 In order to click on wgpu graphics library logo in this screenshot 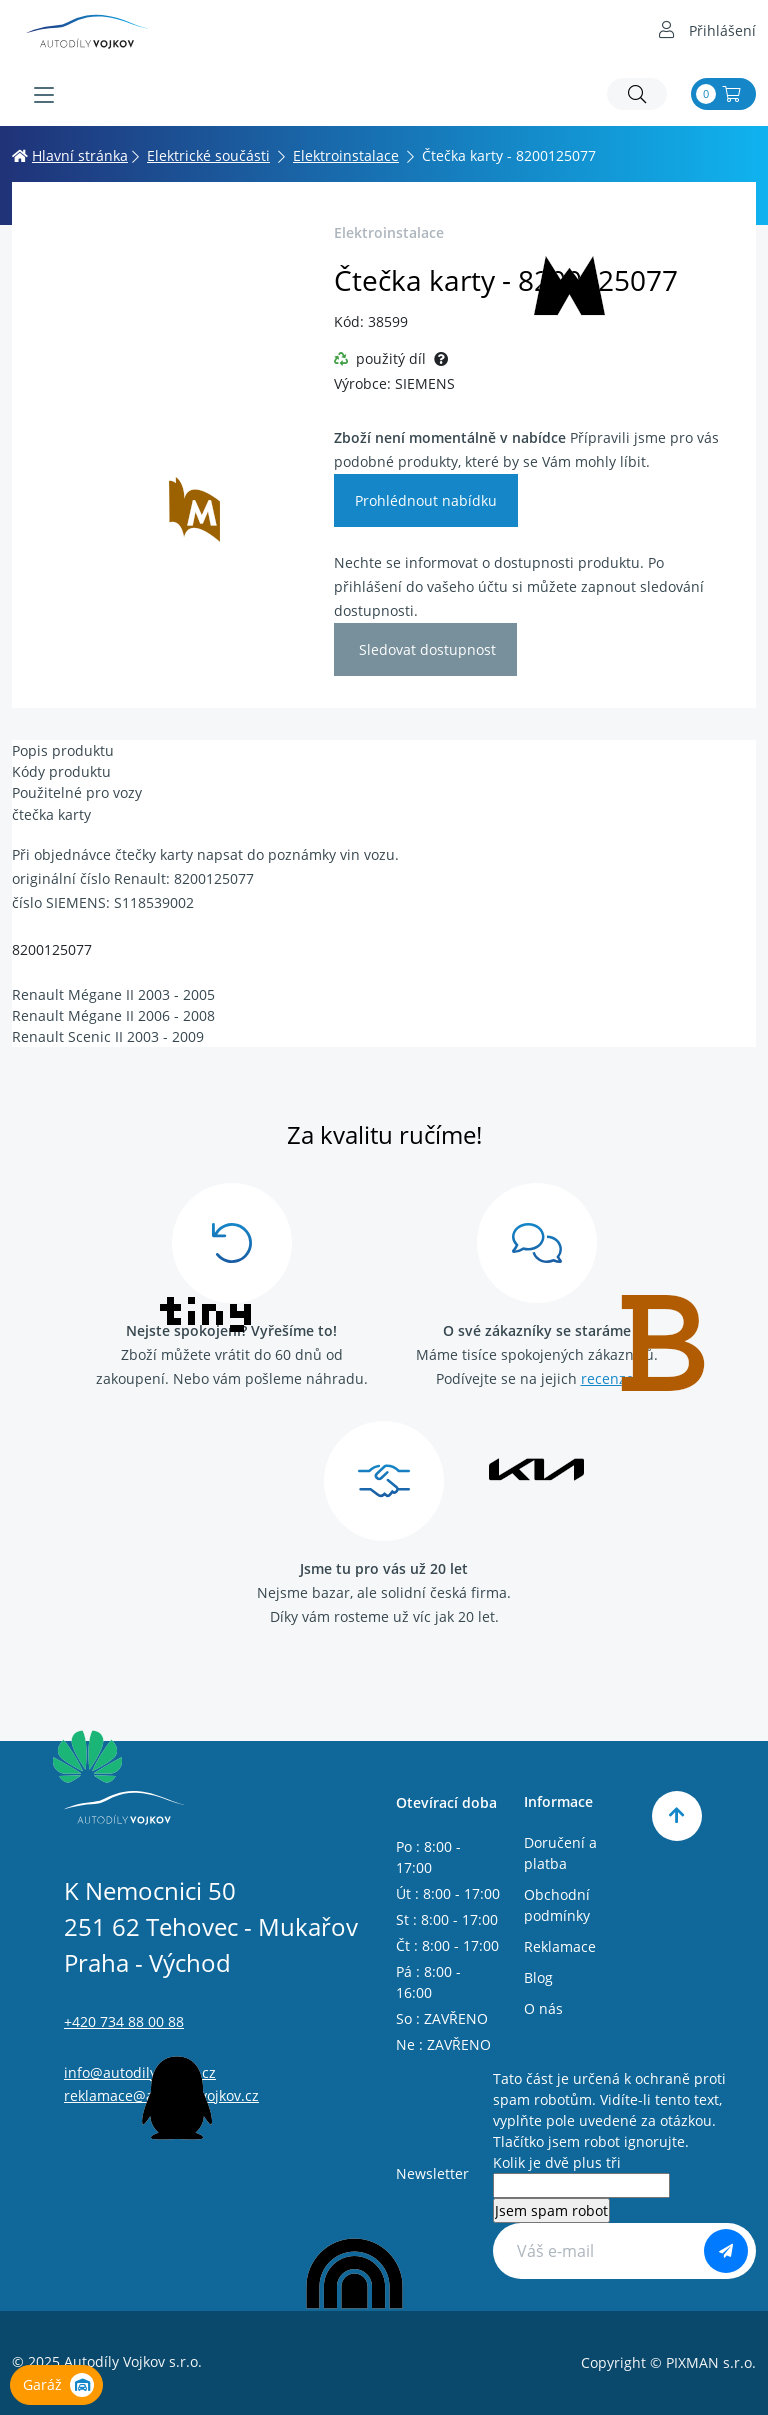, I will do `click(569, 285)`.